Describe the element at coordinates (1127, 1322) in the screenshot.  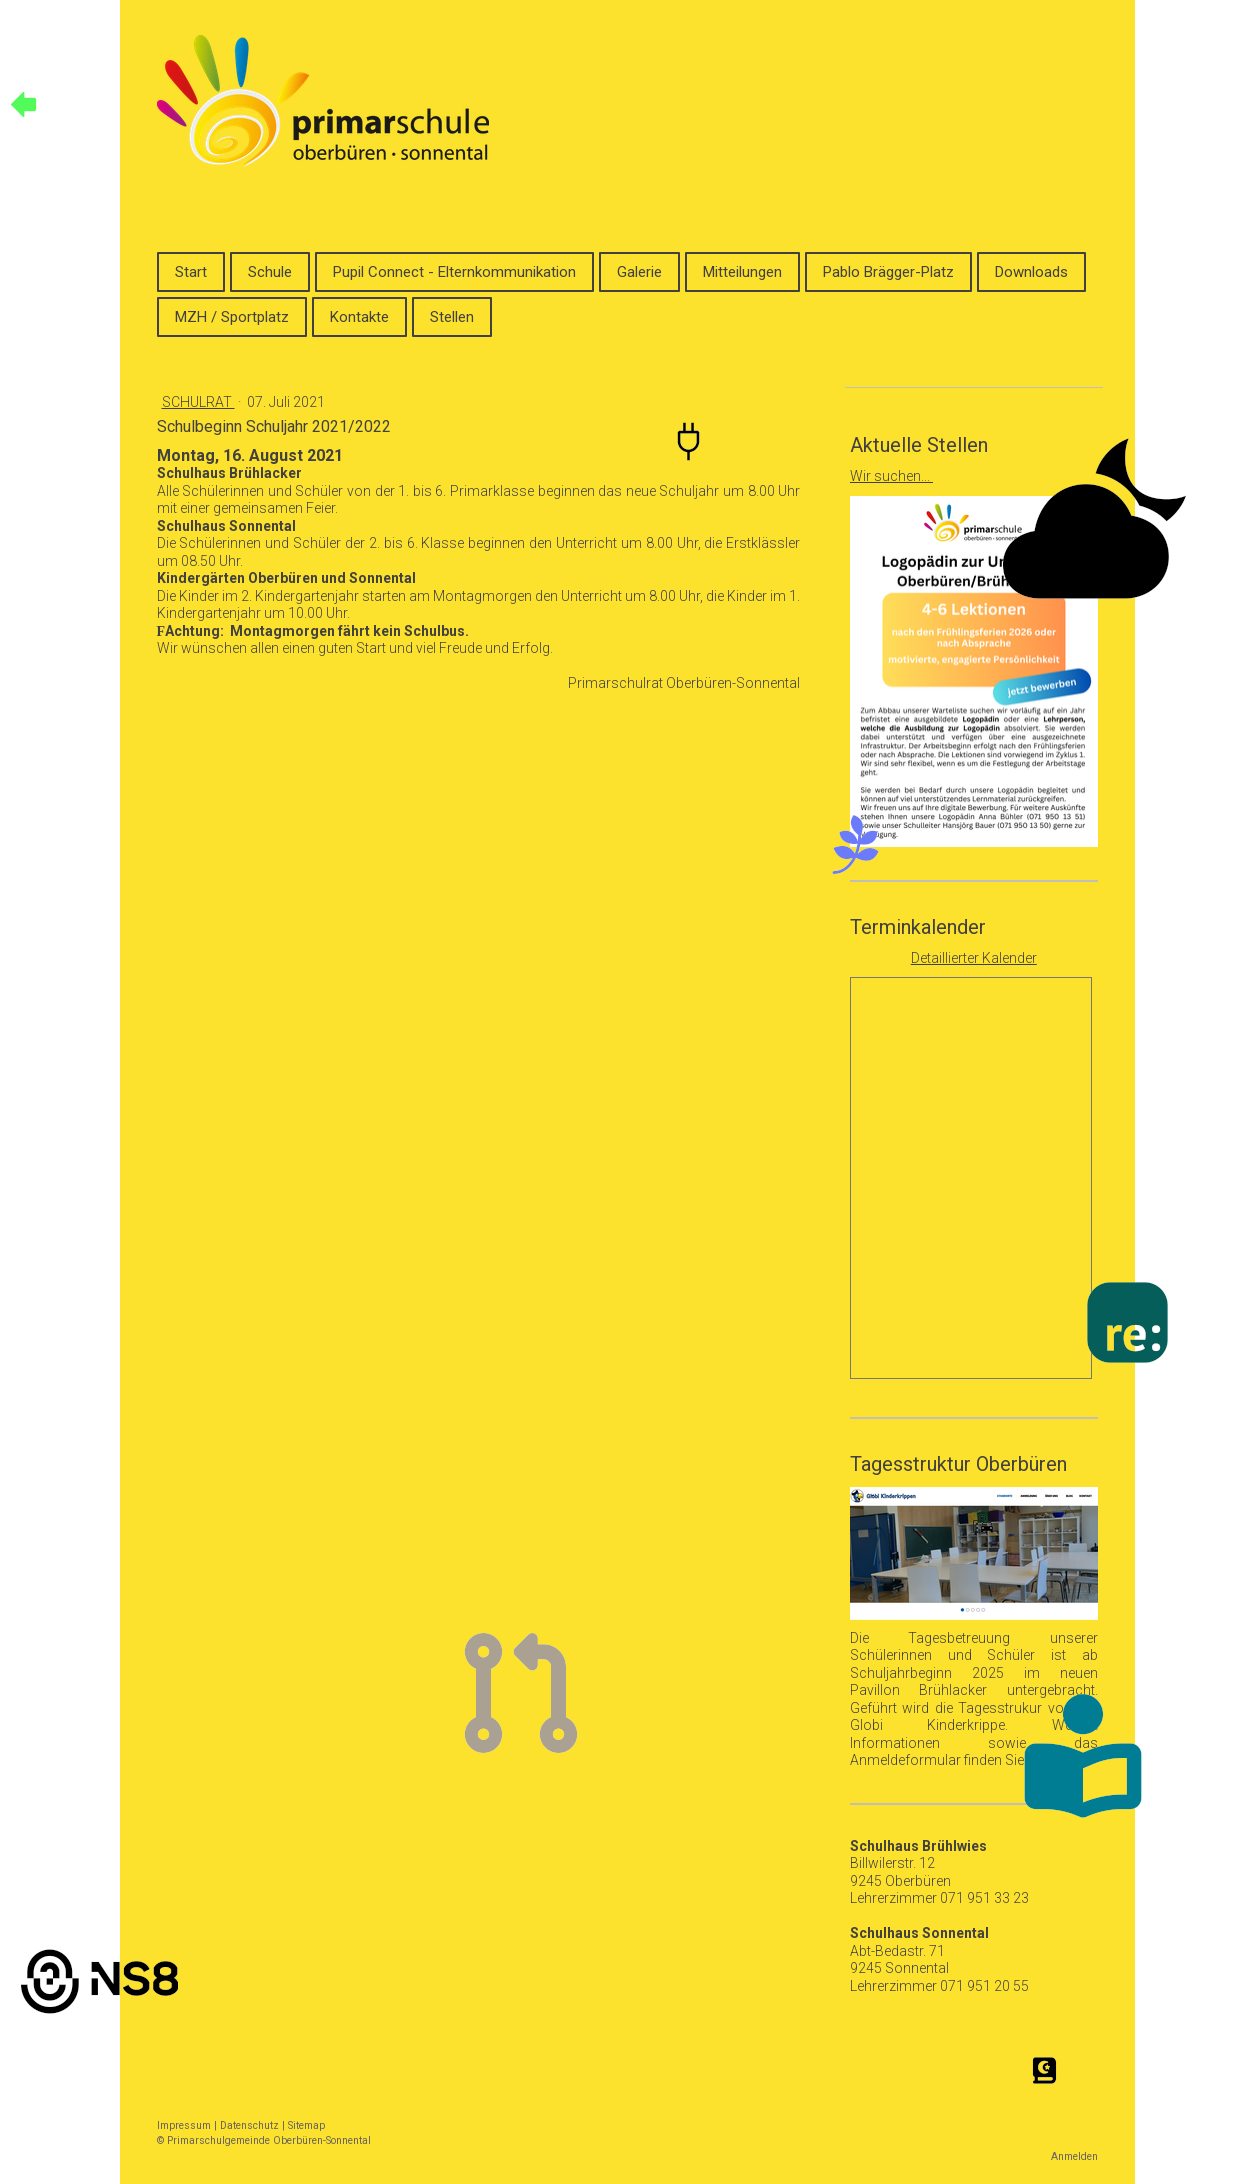
I see `replyd app logo` at that location.